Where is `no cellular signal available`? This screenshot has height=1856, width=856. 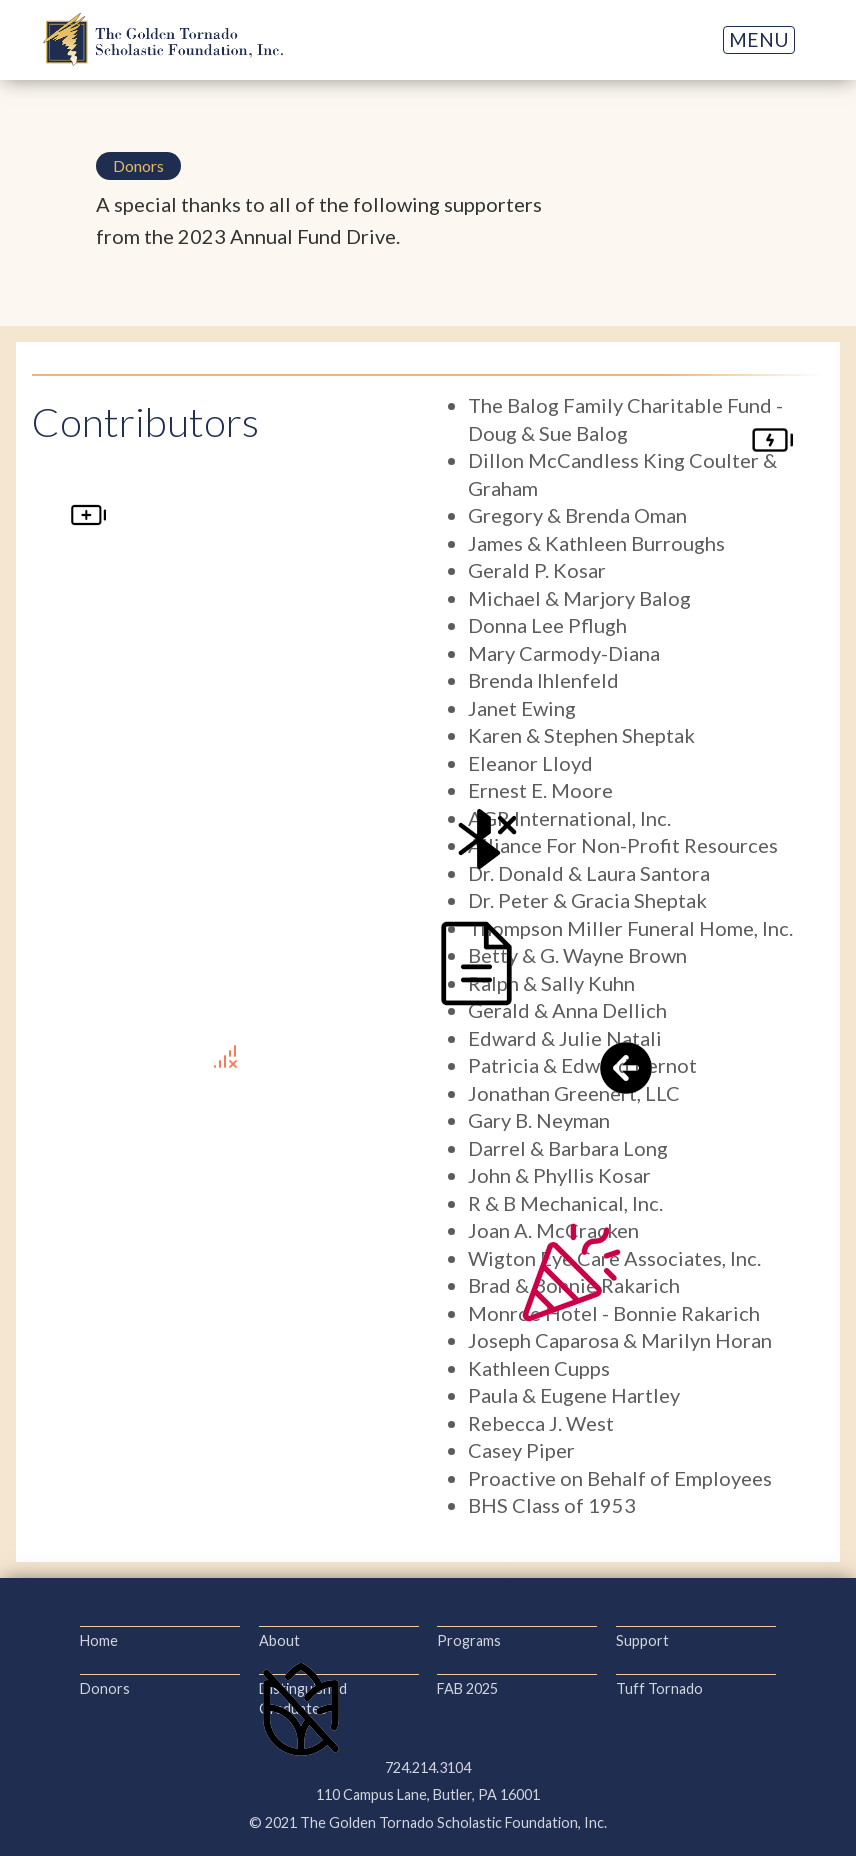 no cellular signal available is located at coordinates (226, 1058).